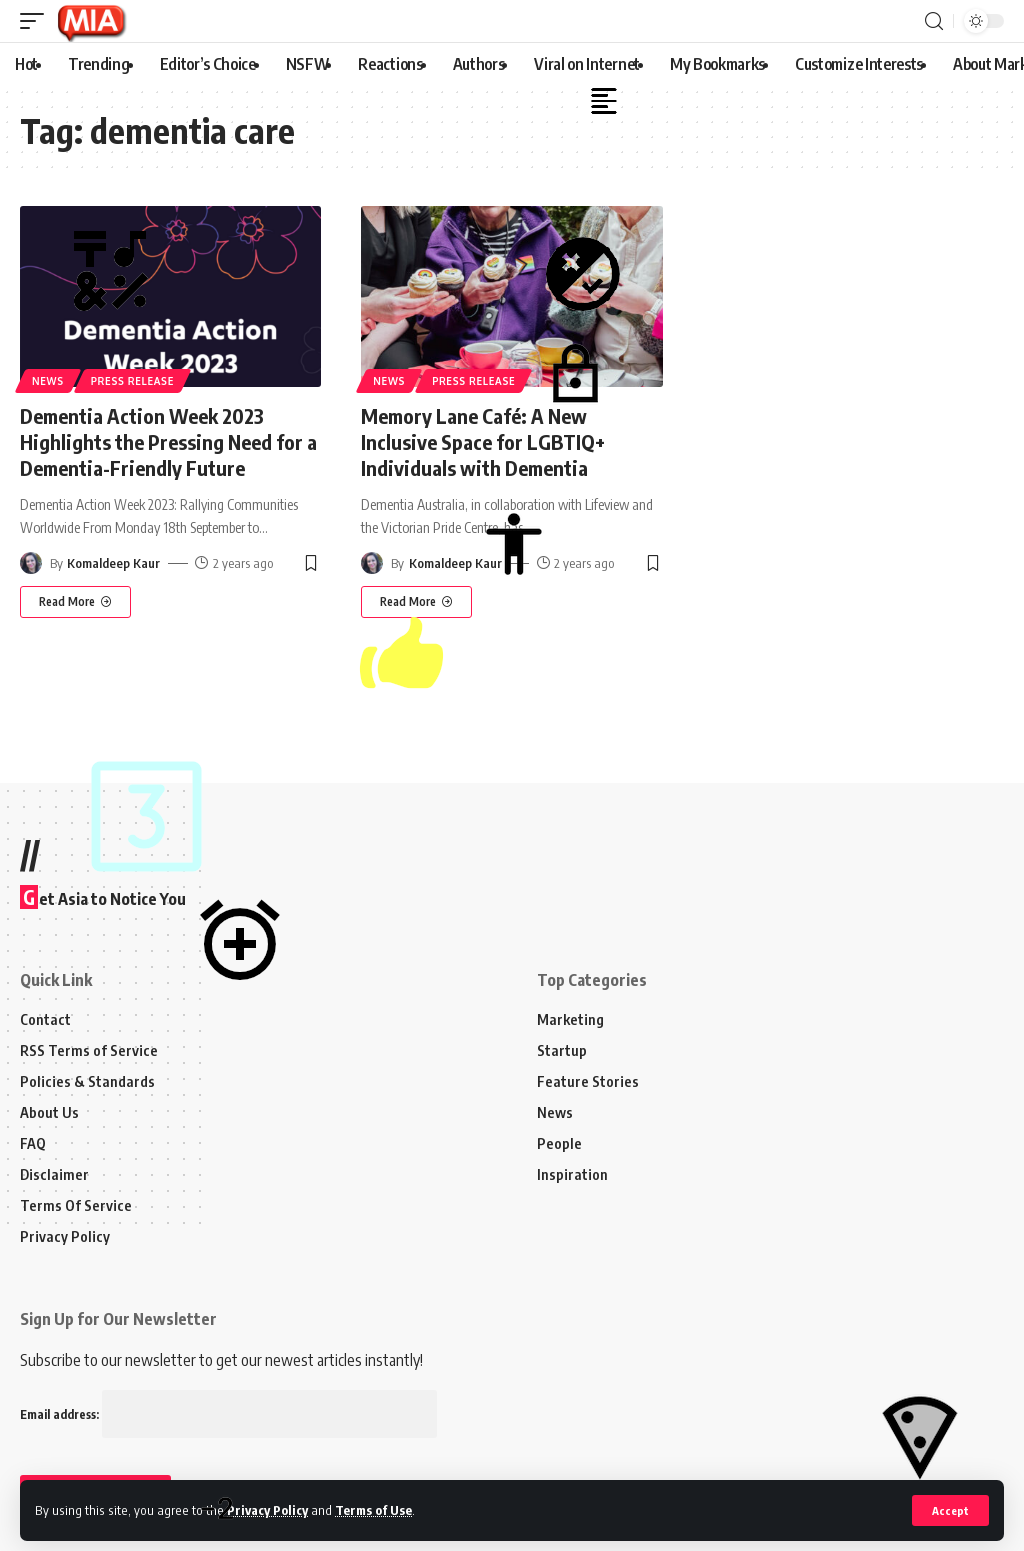 This screenshot has height=1551, width=1024. What do you see at coordinates (110, 271) in the screenshot?
I see `access emoji and special characters` at bounding box center [110, 271].